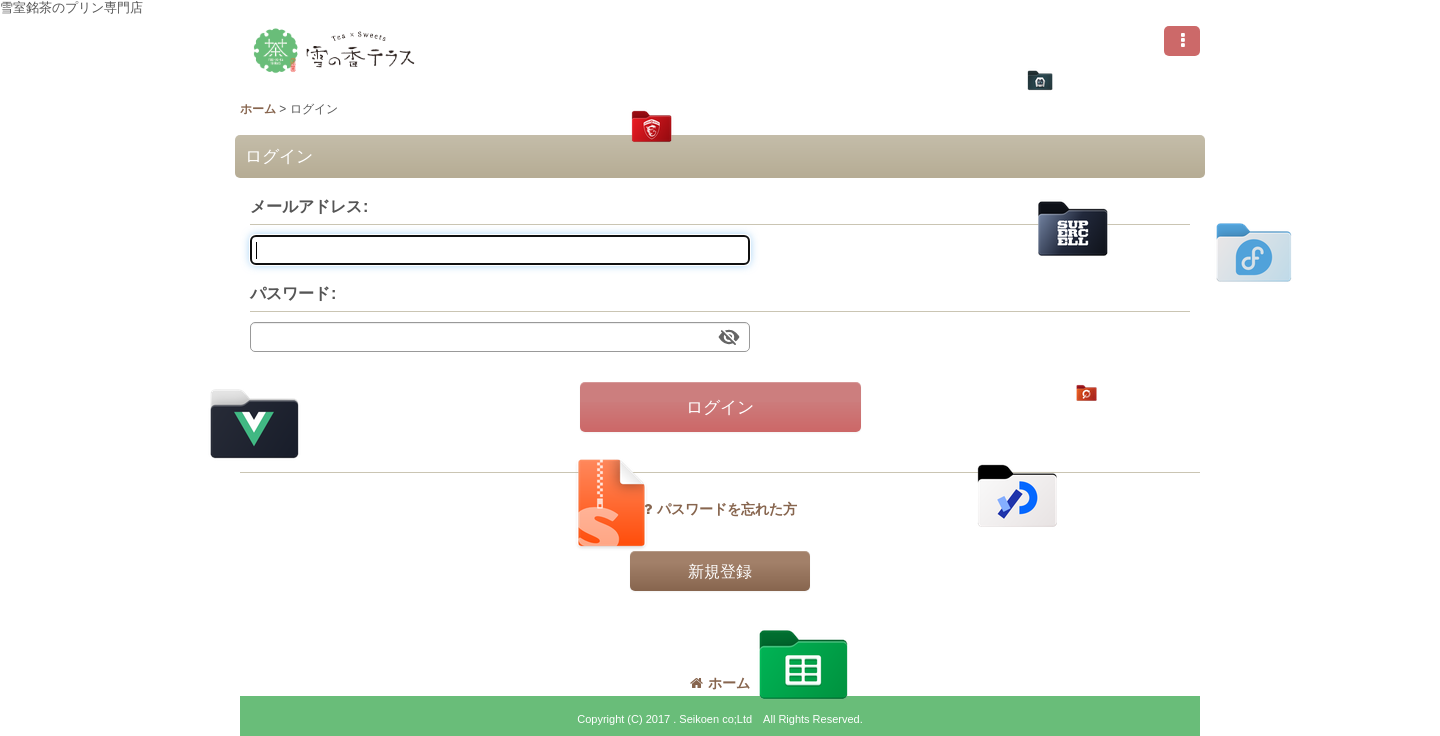 Image resolution: width=1440 pixels, height=736 pixels. What do you see at coordinates (651, 127) in the screenshot?
I see `open folder containing MSI software or drivers` at bounding box center [651, 127].